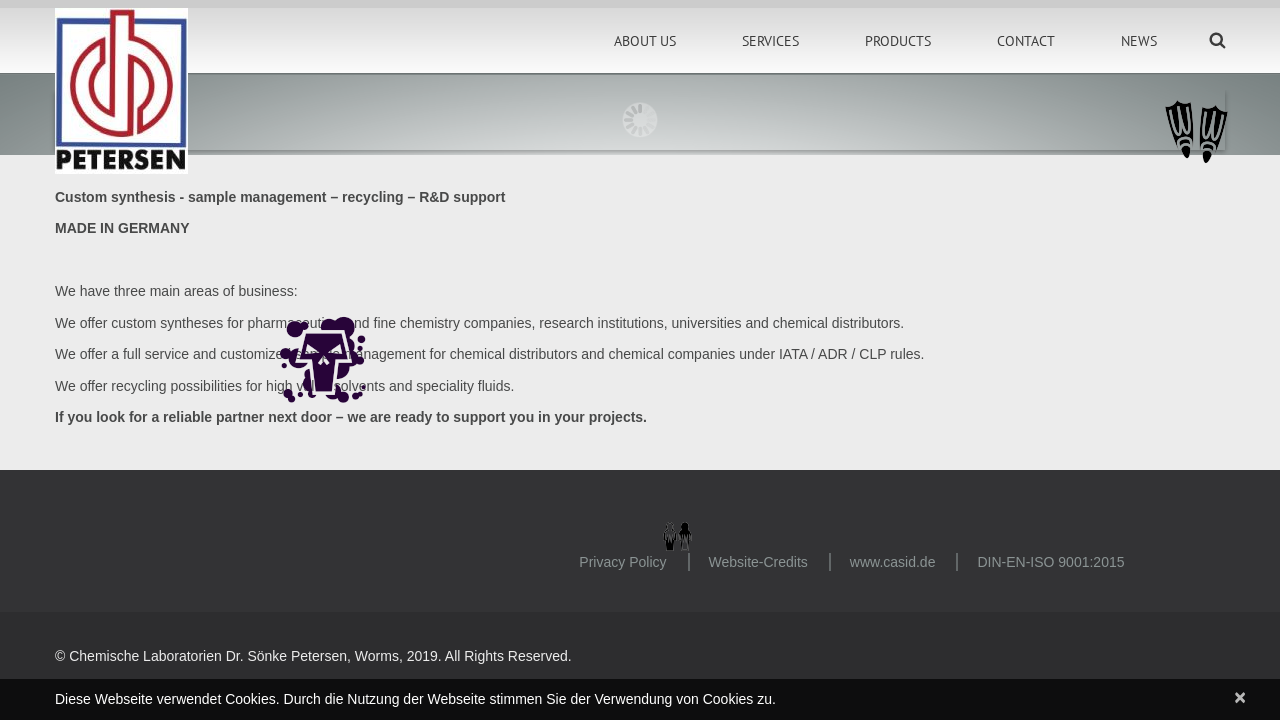  Describe the element at coordinates (1196, 131) in the screenshot. I see `access swimming or diving activities` at that location.